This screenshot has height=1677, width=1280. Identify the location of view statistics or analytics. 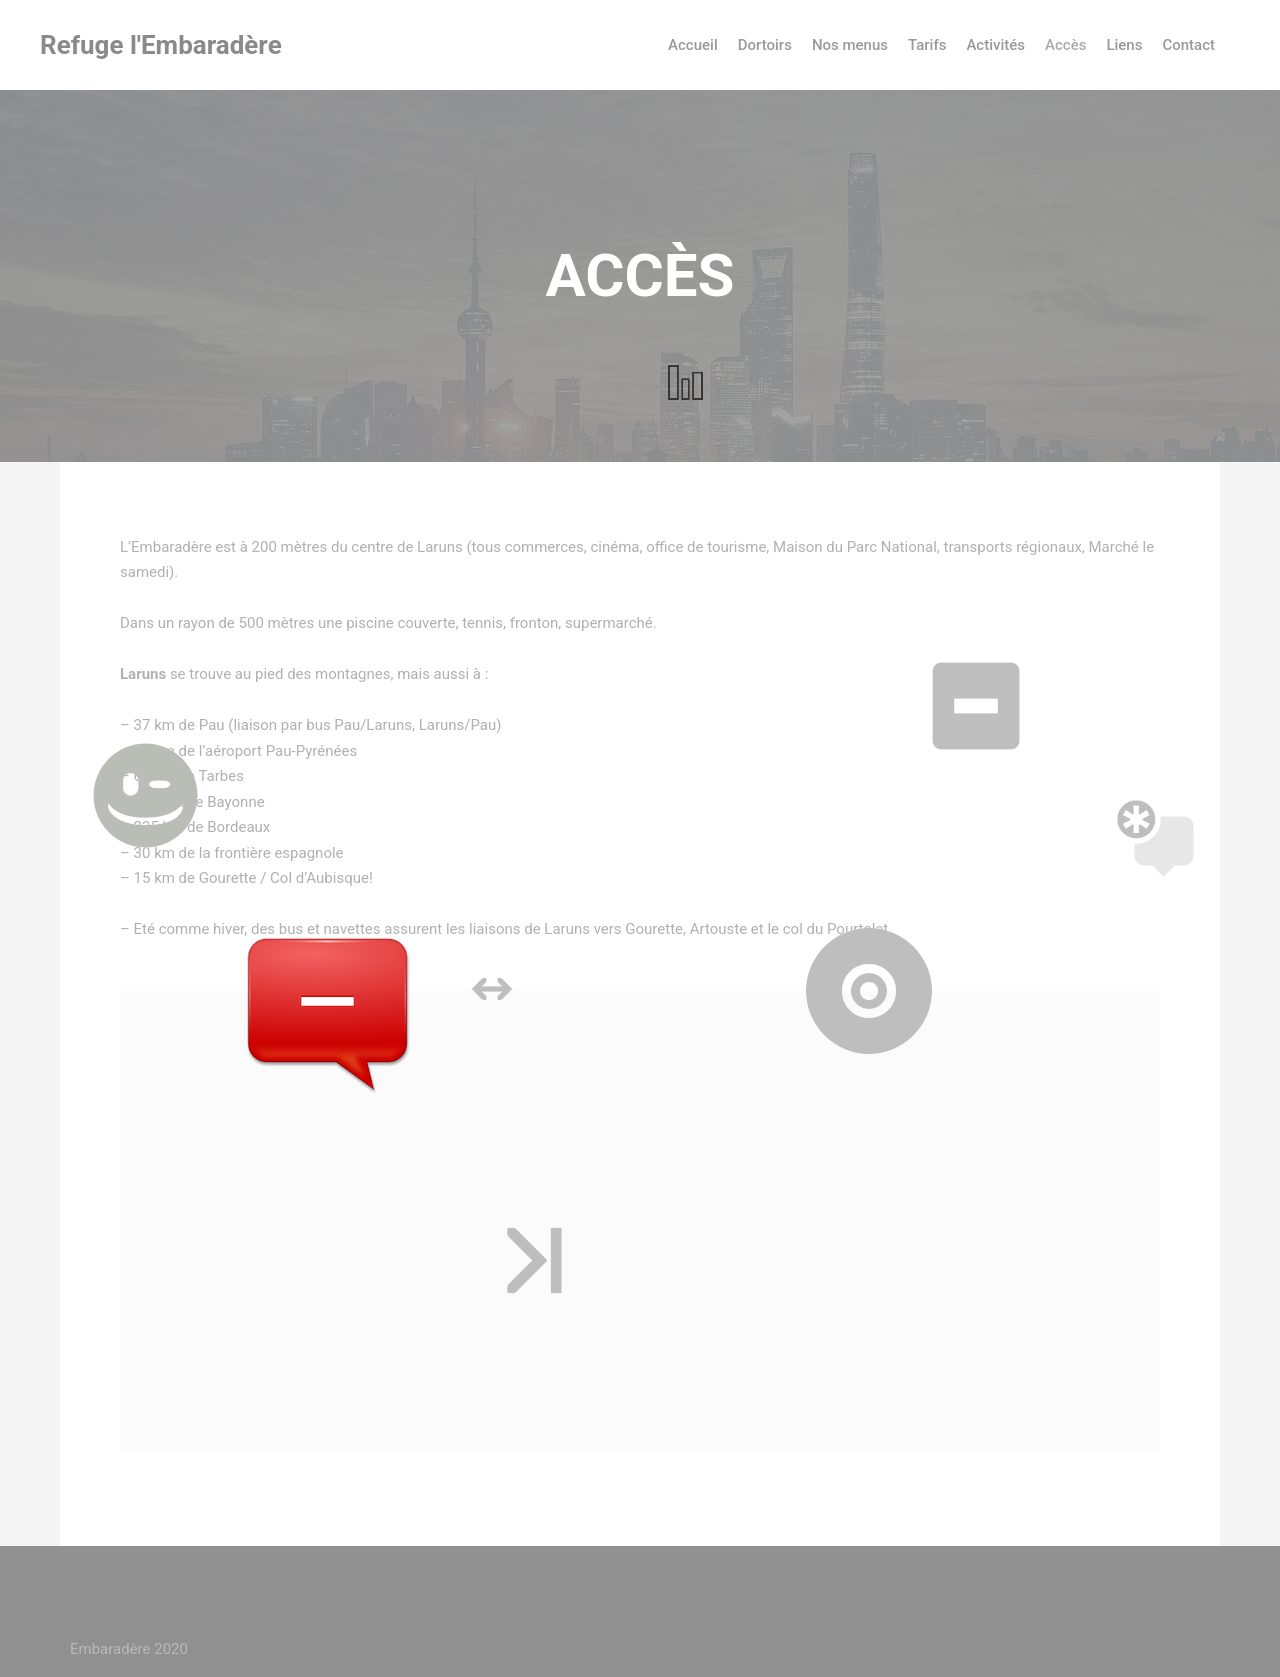
(685, 382).